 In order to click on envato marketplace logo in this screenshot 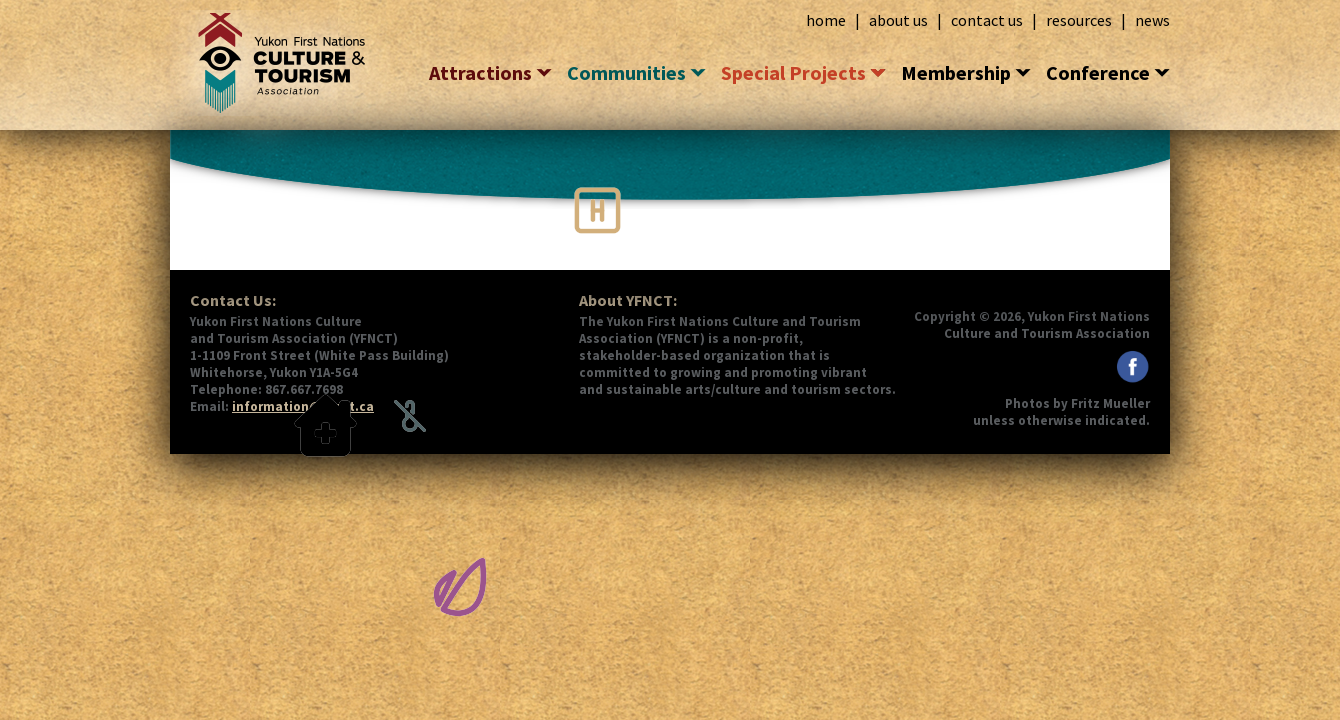, I will do `click(460, 587)`.